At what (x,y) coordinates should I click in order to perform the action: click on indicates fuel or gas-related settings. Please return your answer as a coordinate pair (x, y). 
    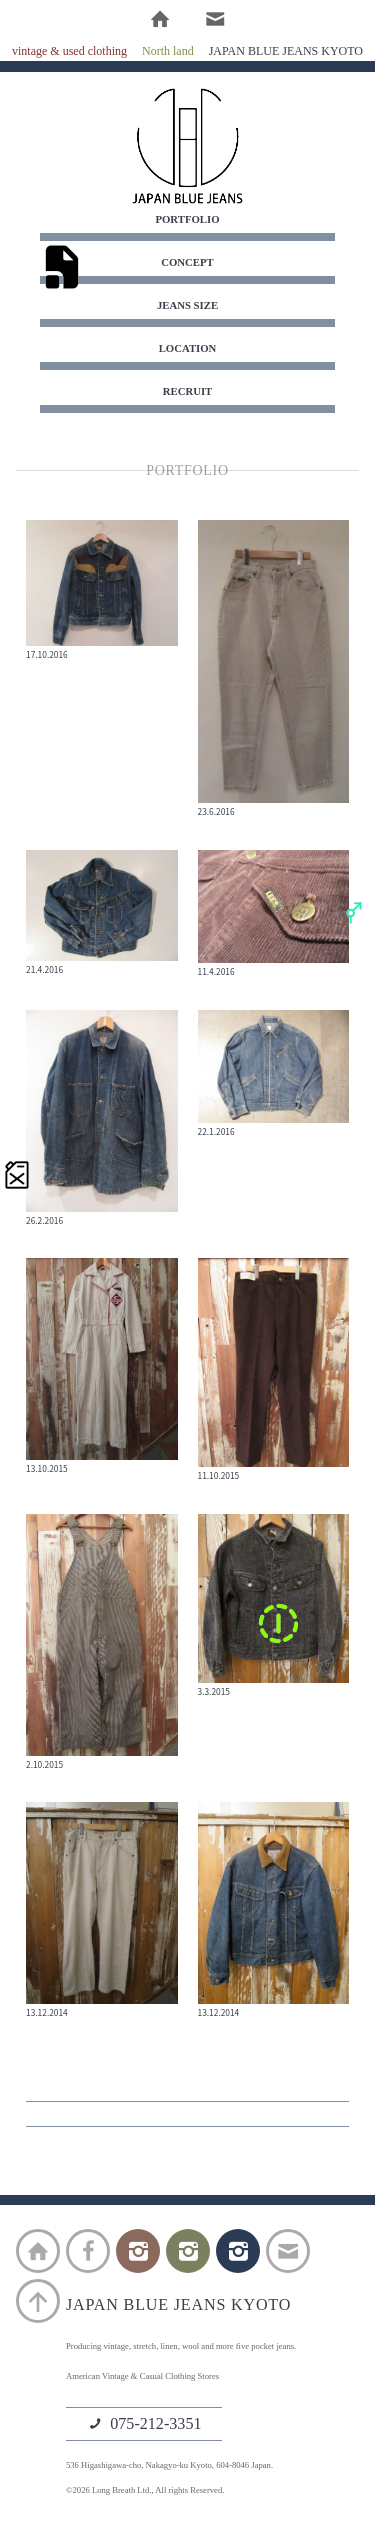
    Looking at the image, I should click on (17, 1175).